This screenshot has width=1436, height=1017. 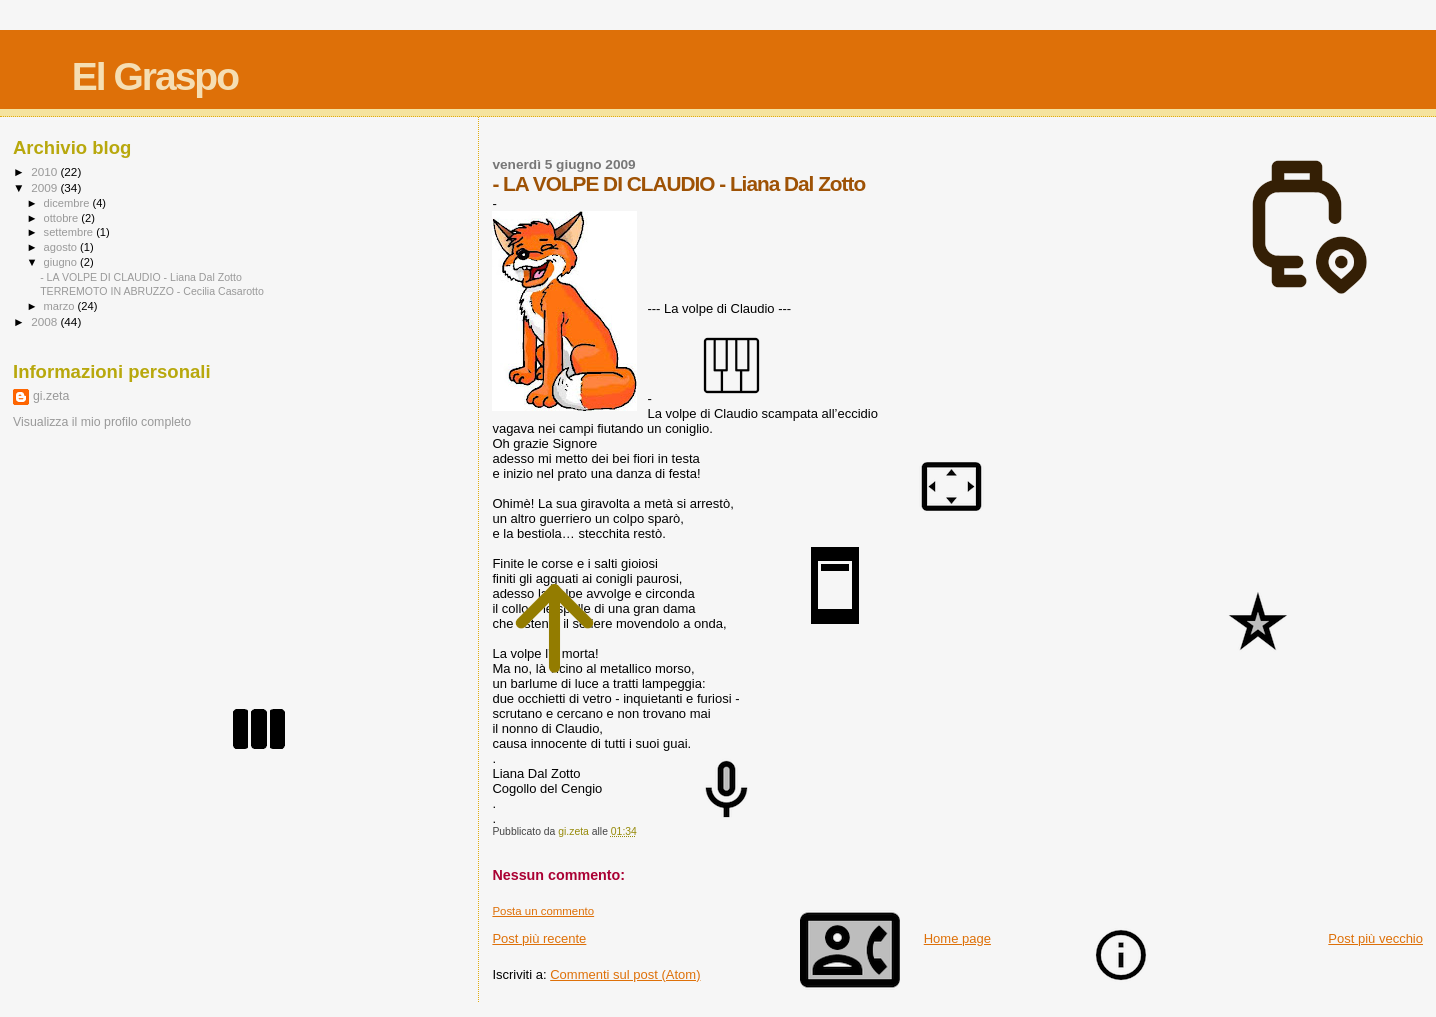 What do you see at coordinates (1121, 955) in the screenshot?
I see `view more information or details` at bounding box center [1121, 955].